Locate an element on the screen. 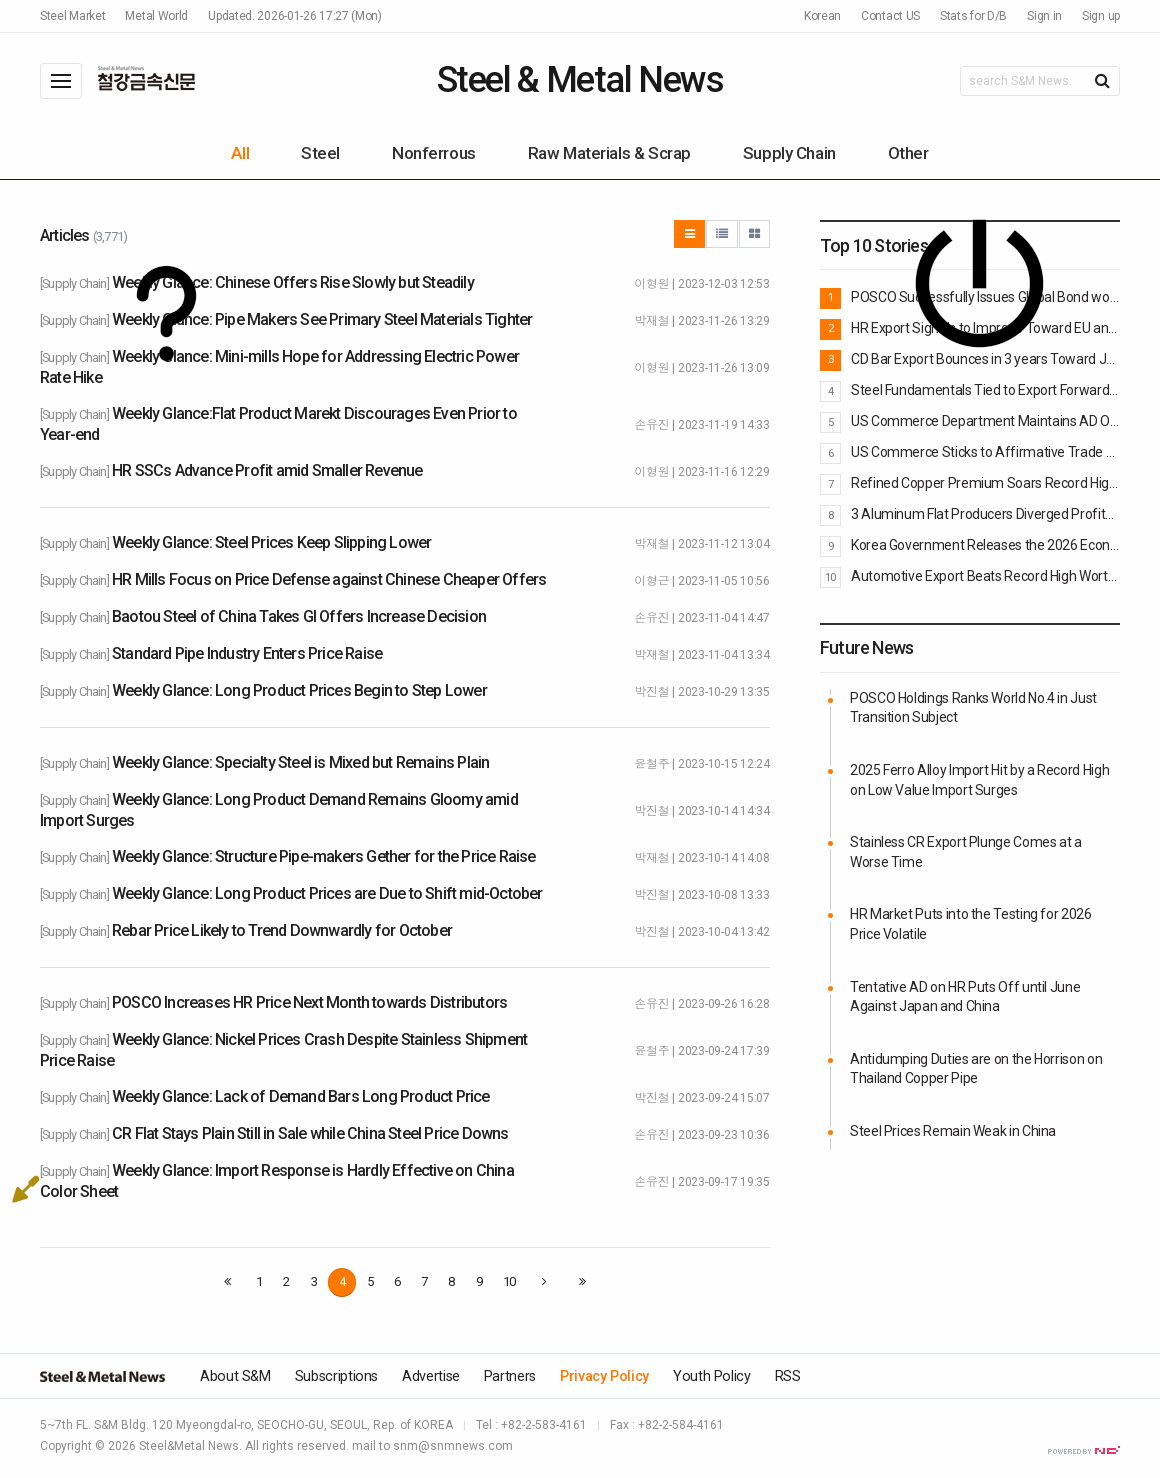 The width and height of the screenshot is (1160, 1478). turn off or shut down the device is located at coordinates (979, 283).